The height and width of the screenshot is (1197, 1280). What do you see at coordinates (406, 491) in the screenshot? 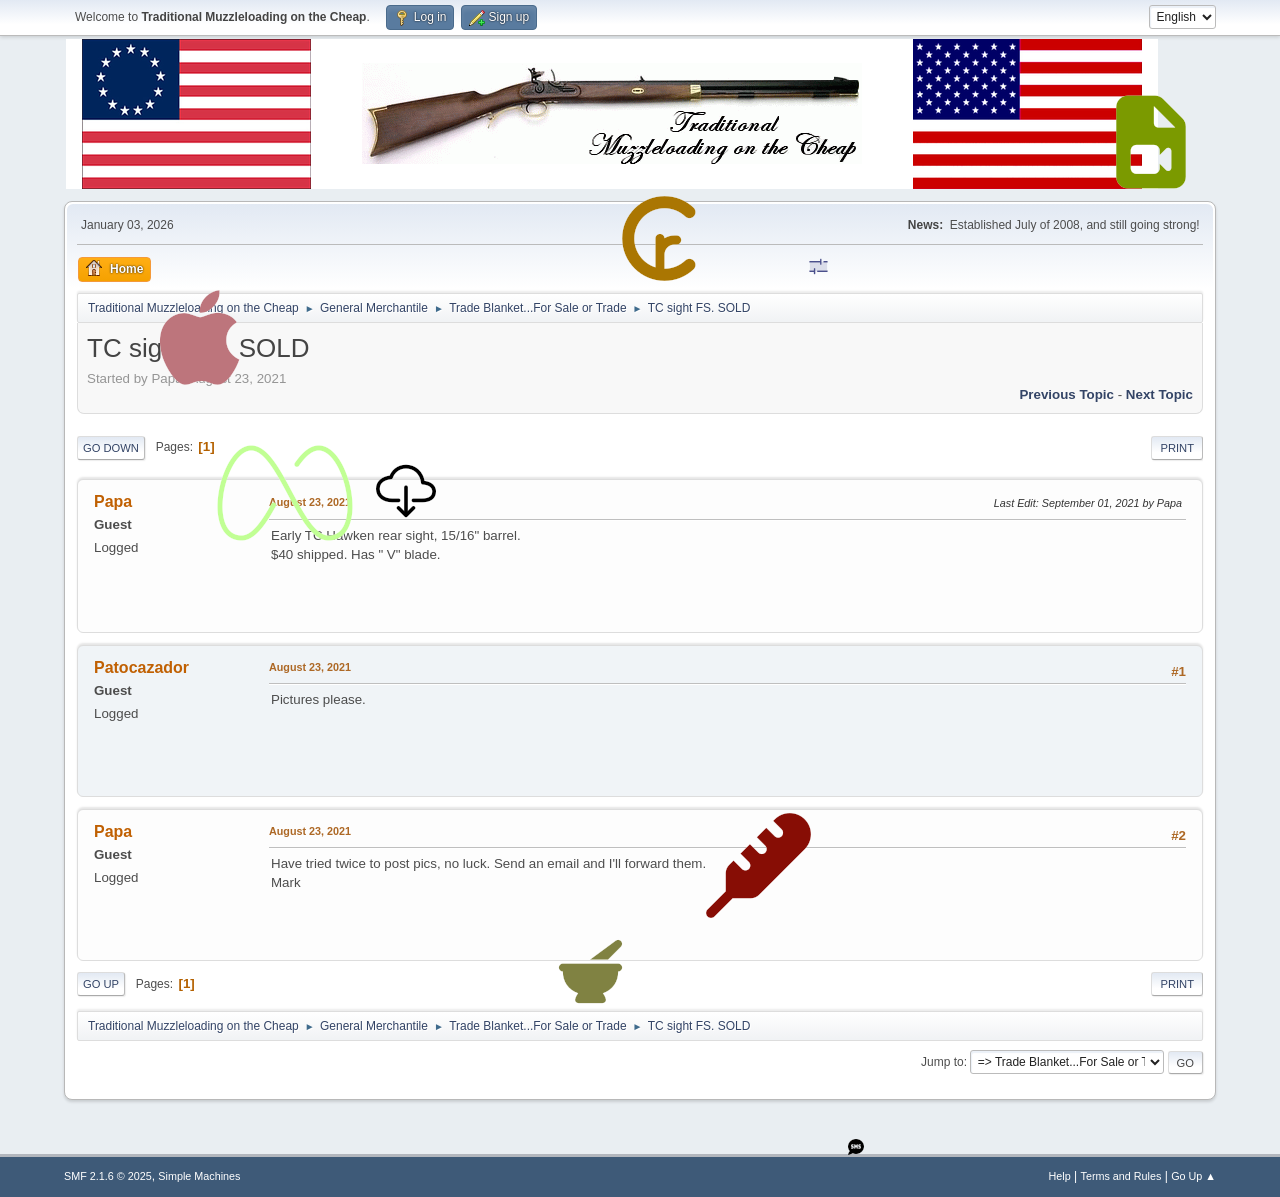
I see `download file from cloud storage` at bounding box center [406, 491].